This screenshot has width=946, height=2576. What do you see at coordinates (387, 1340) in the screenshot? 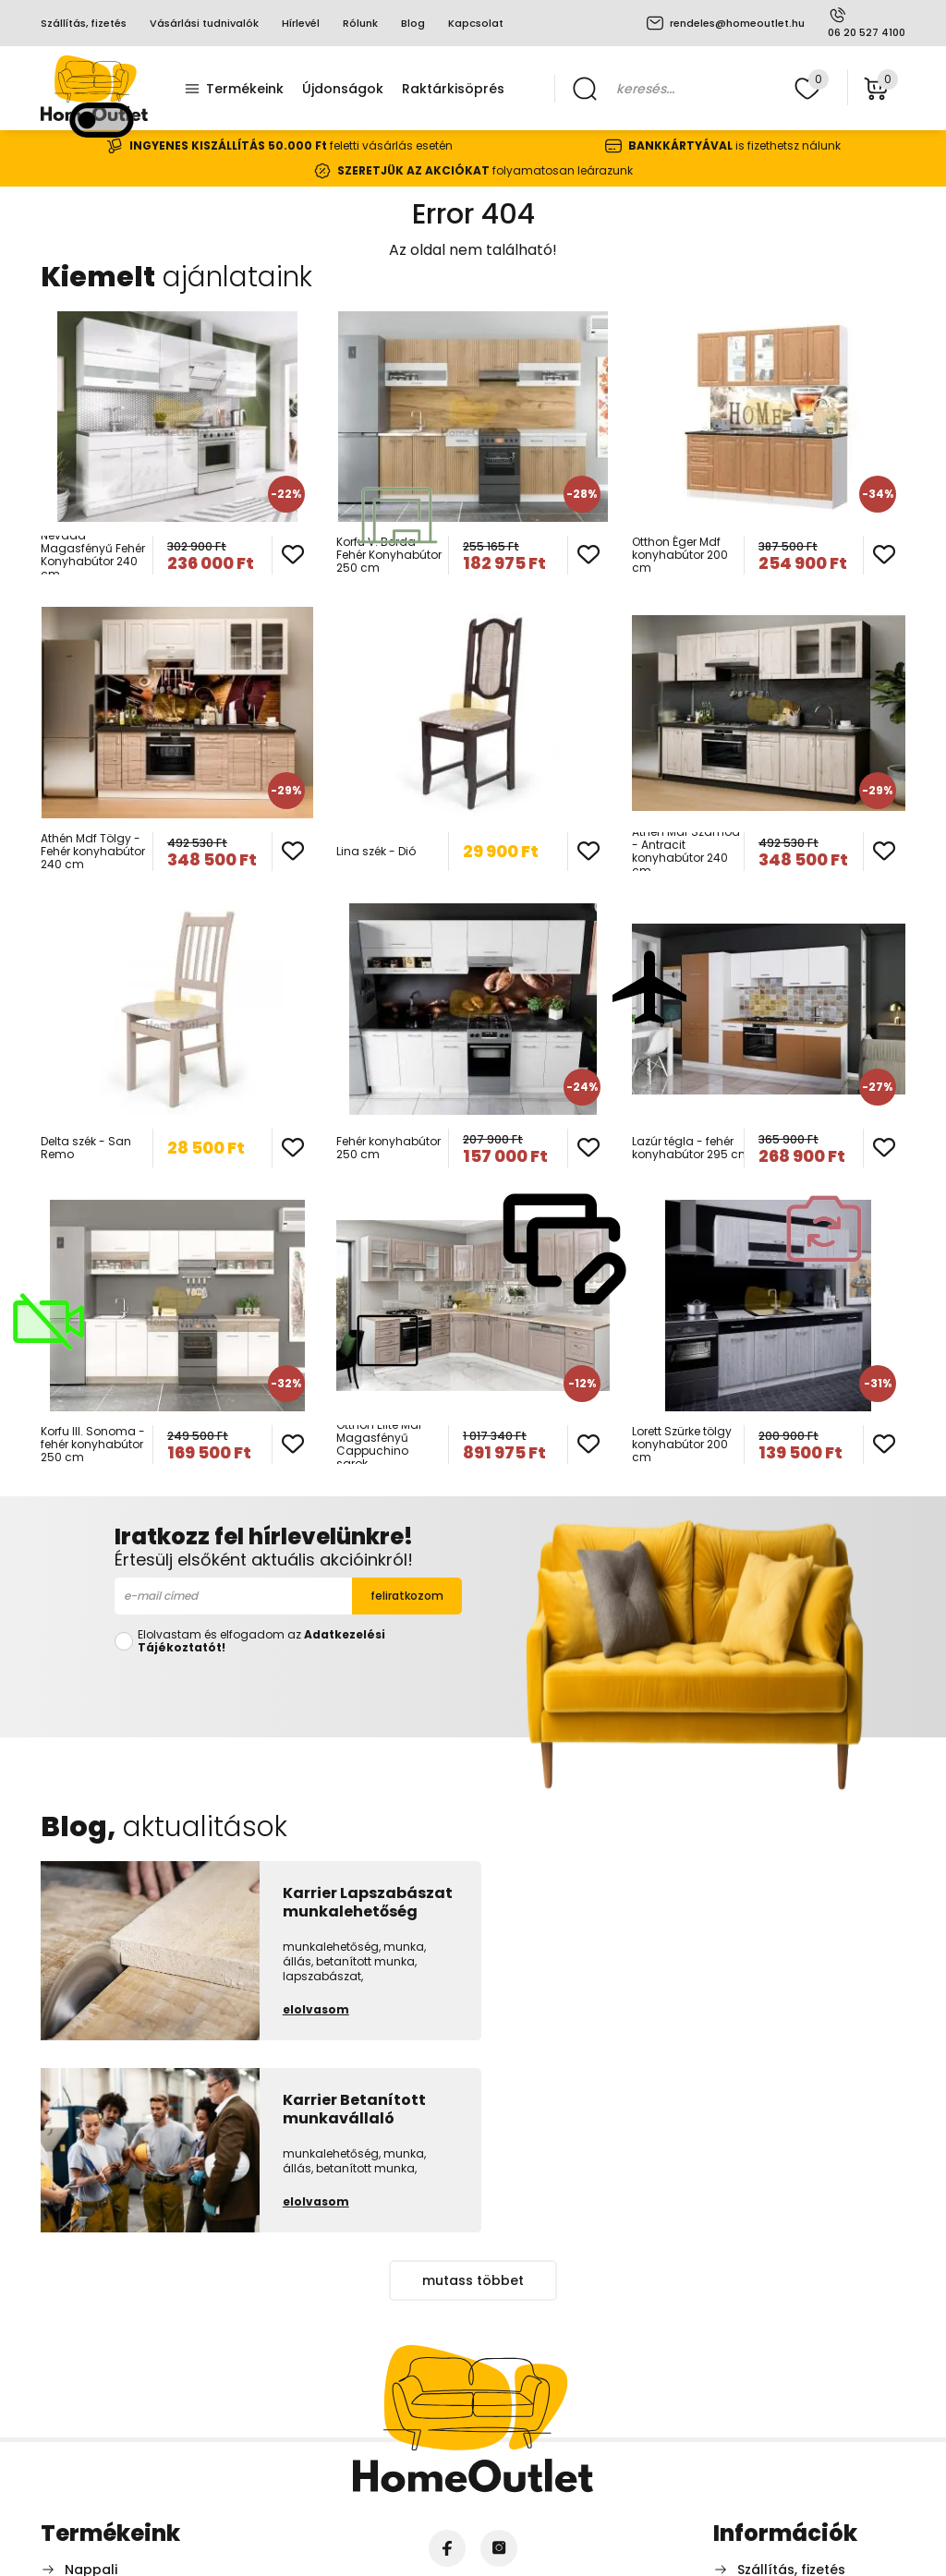
I see `placeholder for content or media` at bounding box center [387, 1340].